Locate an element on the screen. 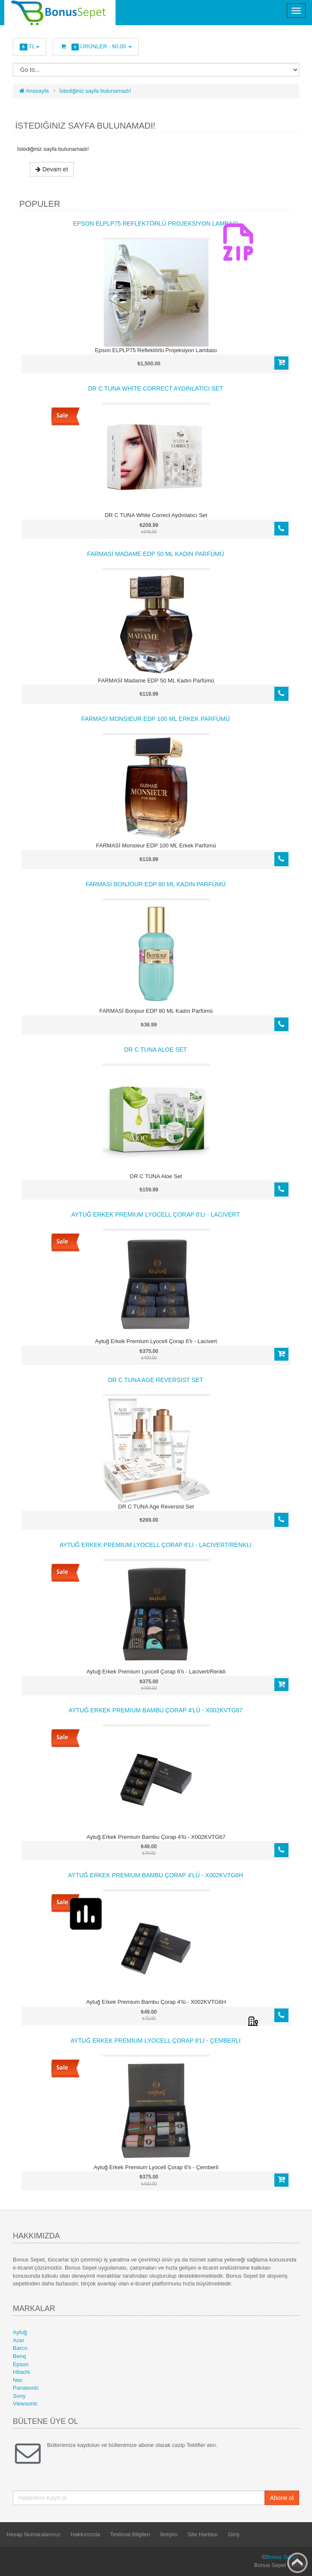 The image size is (312, 2576). view property listings is located at coordinates (253, 2021).